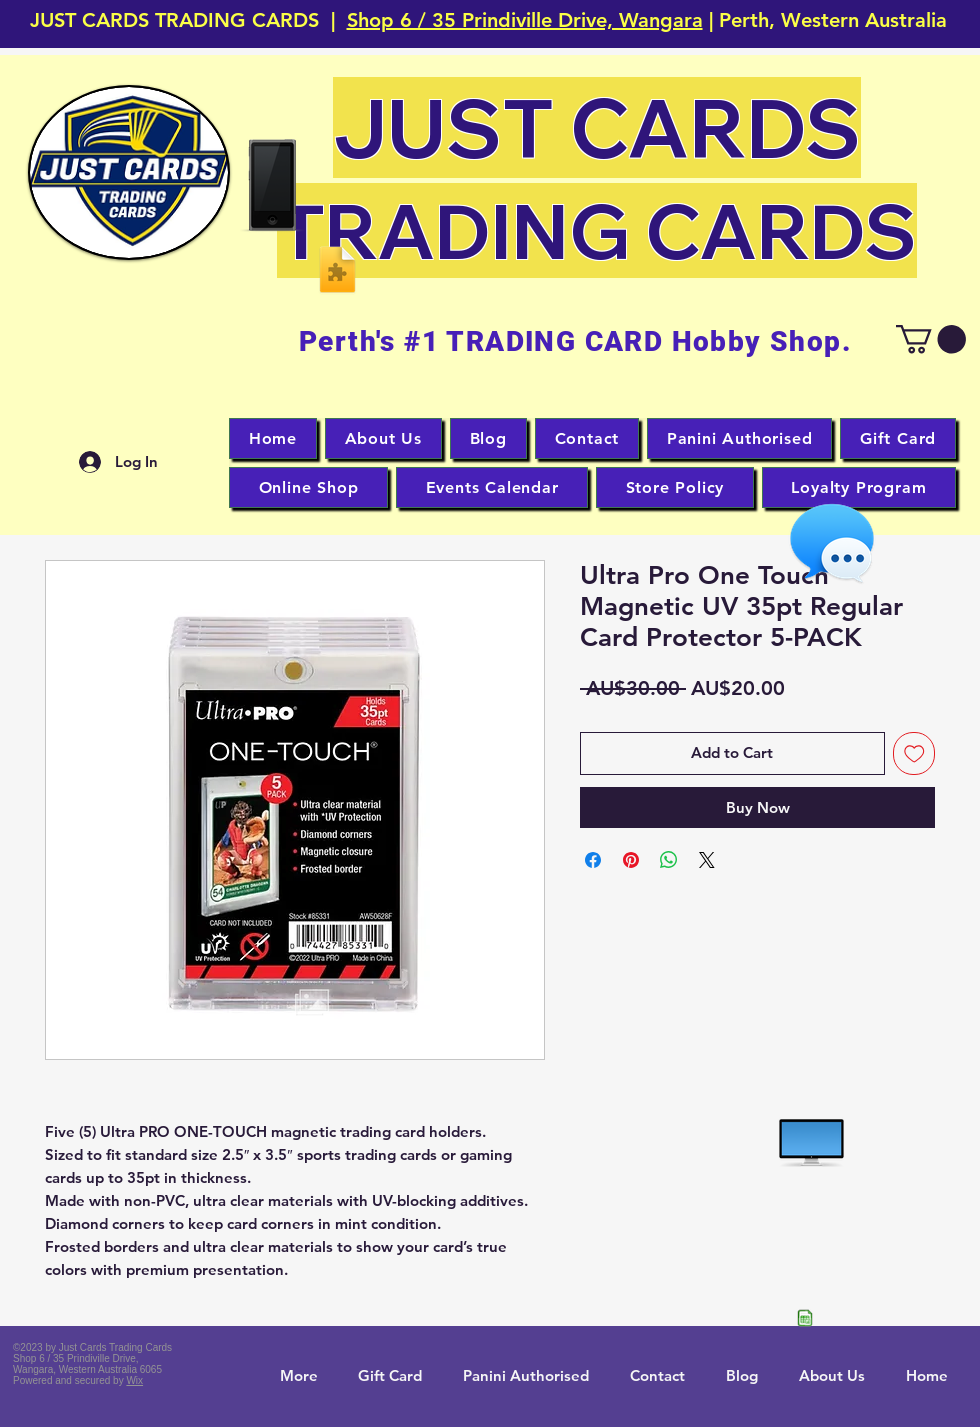 This screenshot has width=980, height=1427. Describe the element at coordinates (811, 1135) in the screenshot. I see `connect to an external display` at that location.